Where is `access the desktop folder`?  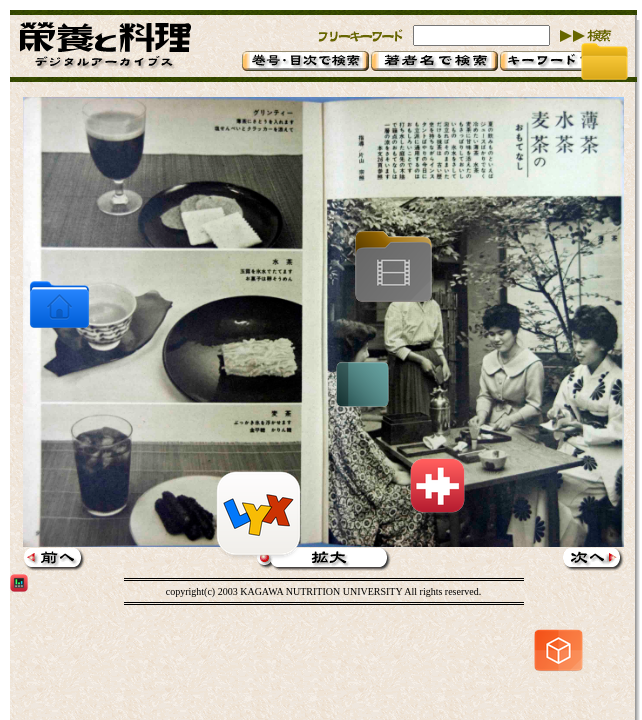
access the desktop folder is located at coordinates (362, 382).